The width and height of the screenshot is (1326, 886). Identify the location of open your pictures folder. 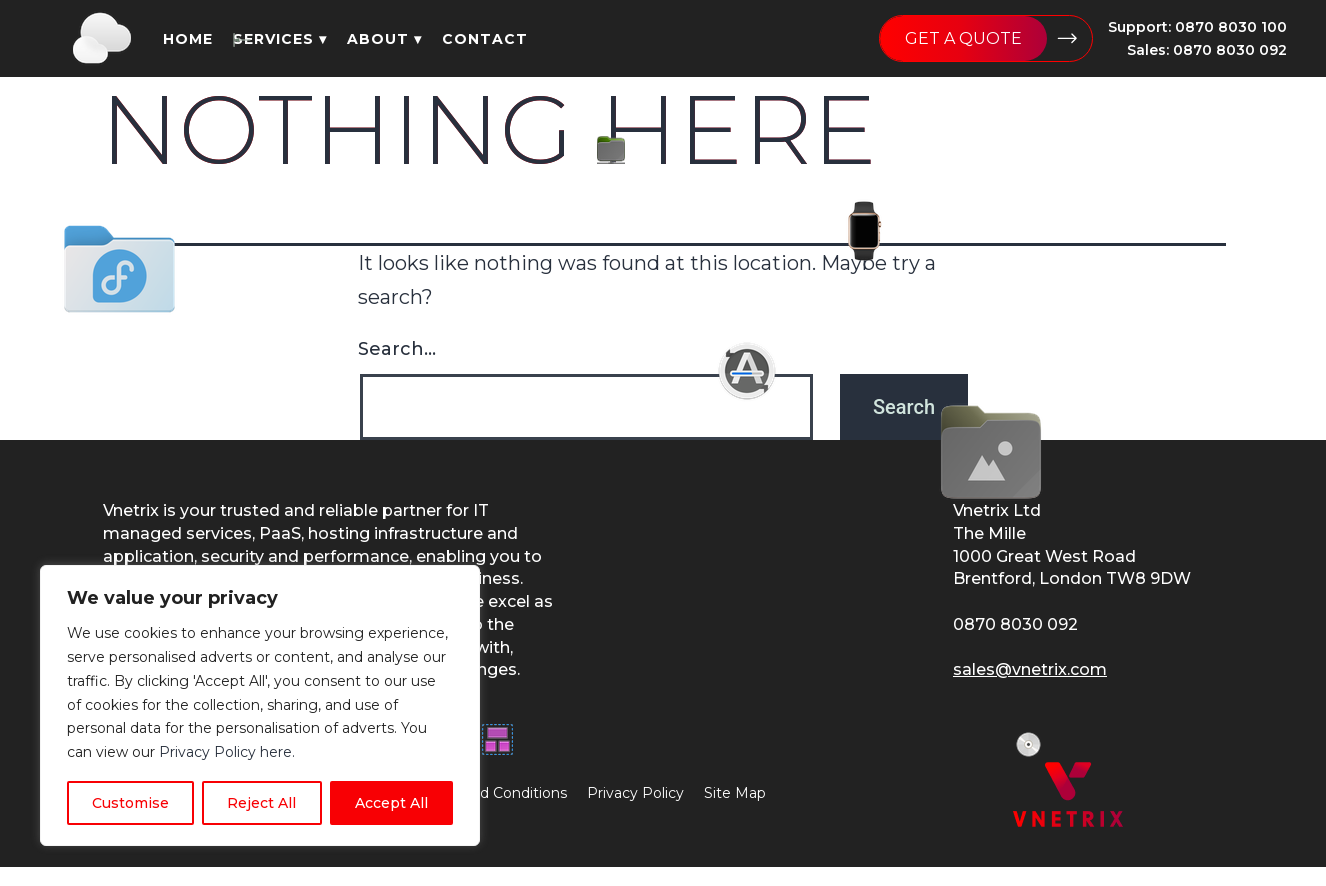
(991, 452).